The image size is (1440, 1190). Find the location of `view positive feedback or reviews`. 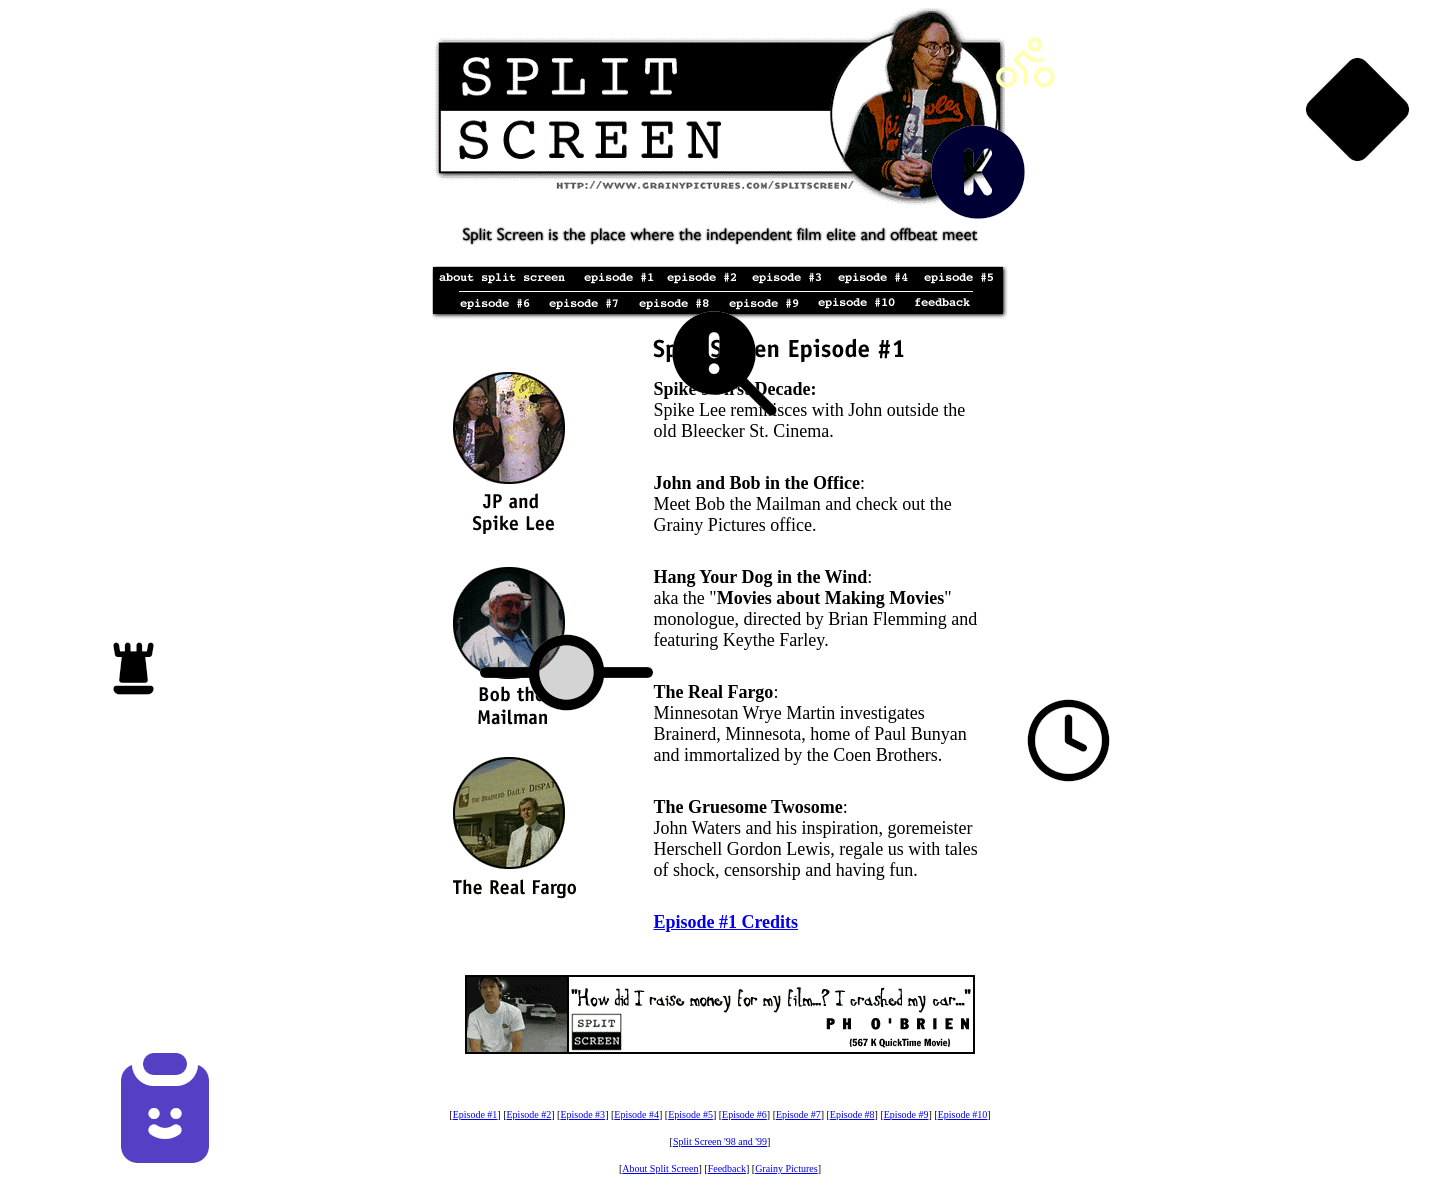

view positive feedback or reviews is located at coordinates (165, 1108).